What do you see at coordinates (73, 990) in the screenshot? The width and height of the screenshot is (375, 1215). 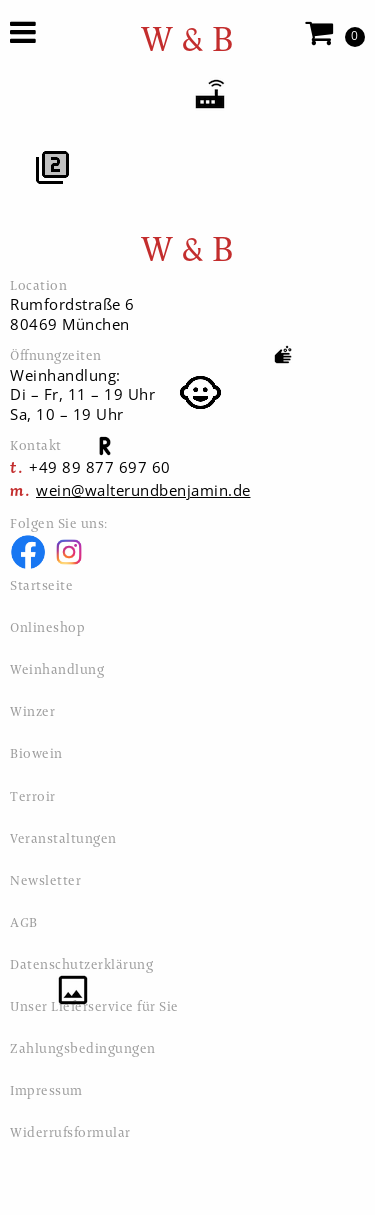 I see `view image or photo` at bounding box center [73, 990].